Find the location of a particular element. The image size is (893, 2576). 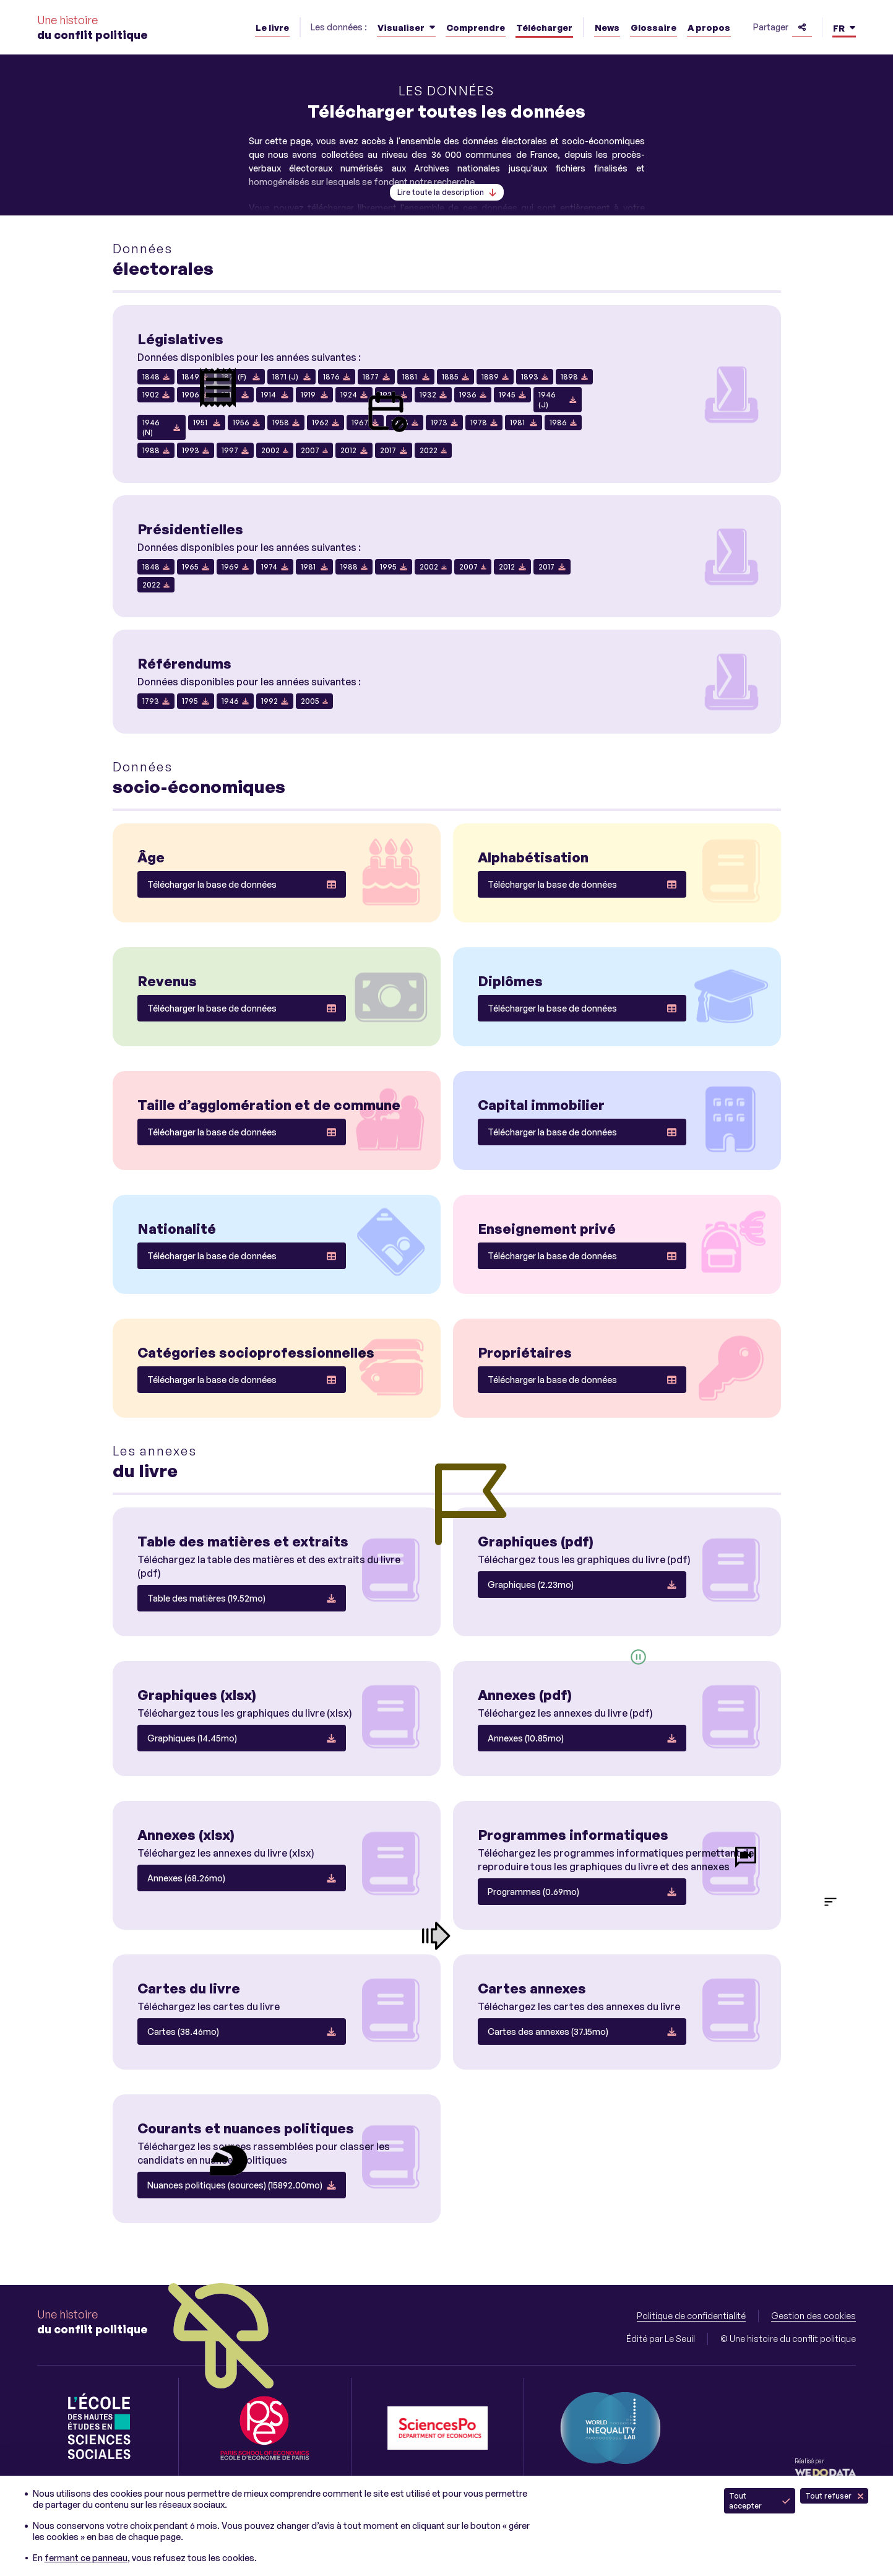

view purchase receipt or transaction history is located at coordinates (218, 388).